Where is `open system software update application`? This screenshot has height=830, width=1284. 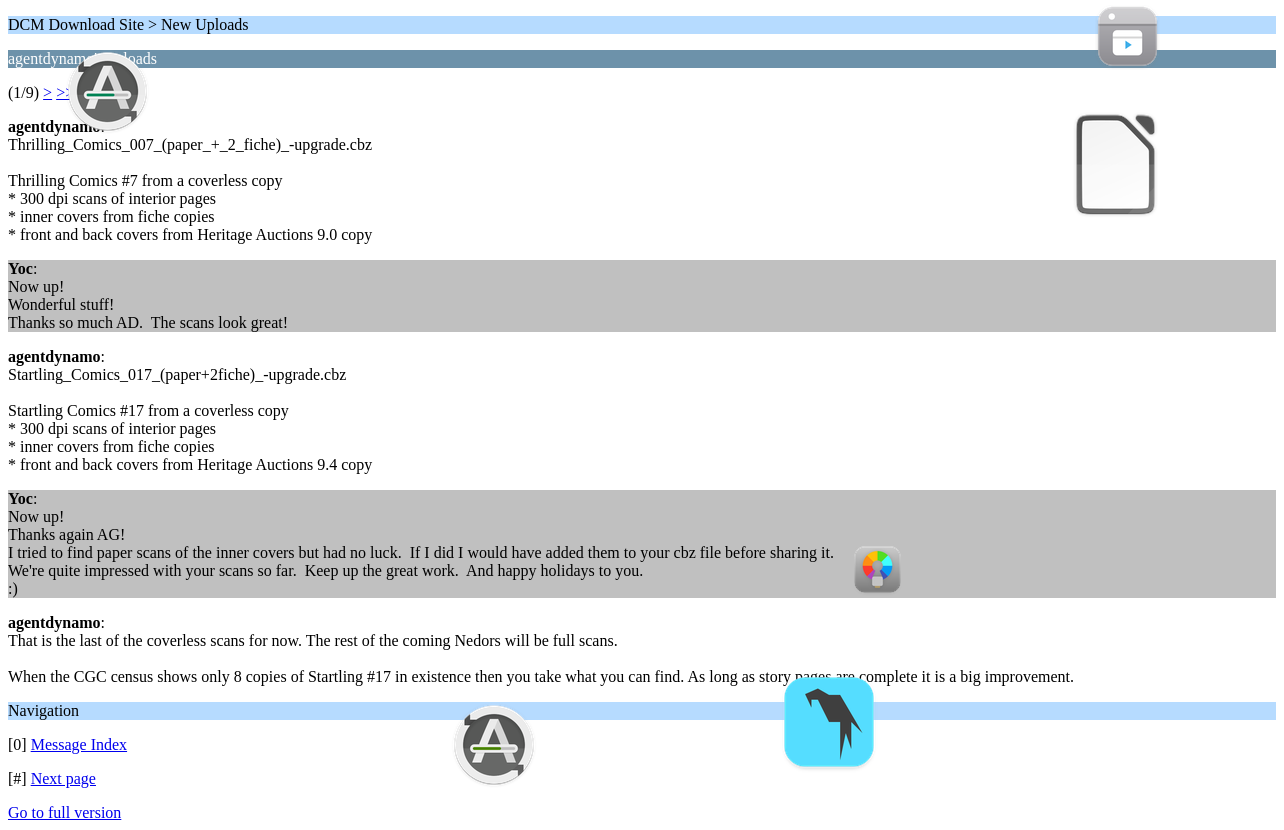 open system software update application is located at coordinates (107, 91).